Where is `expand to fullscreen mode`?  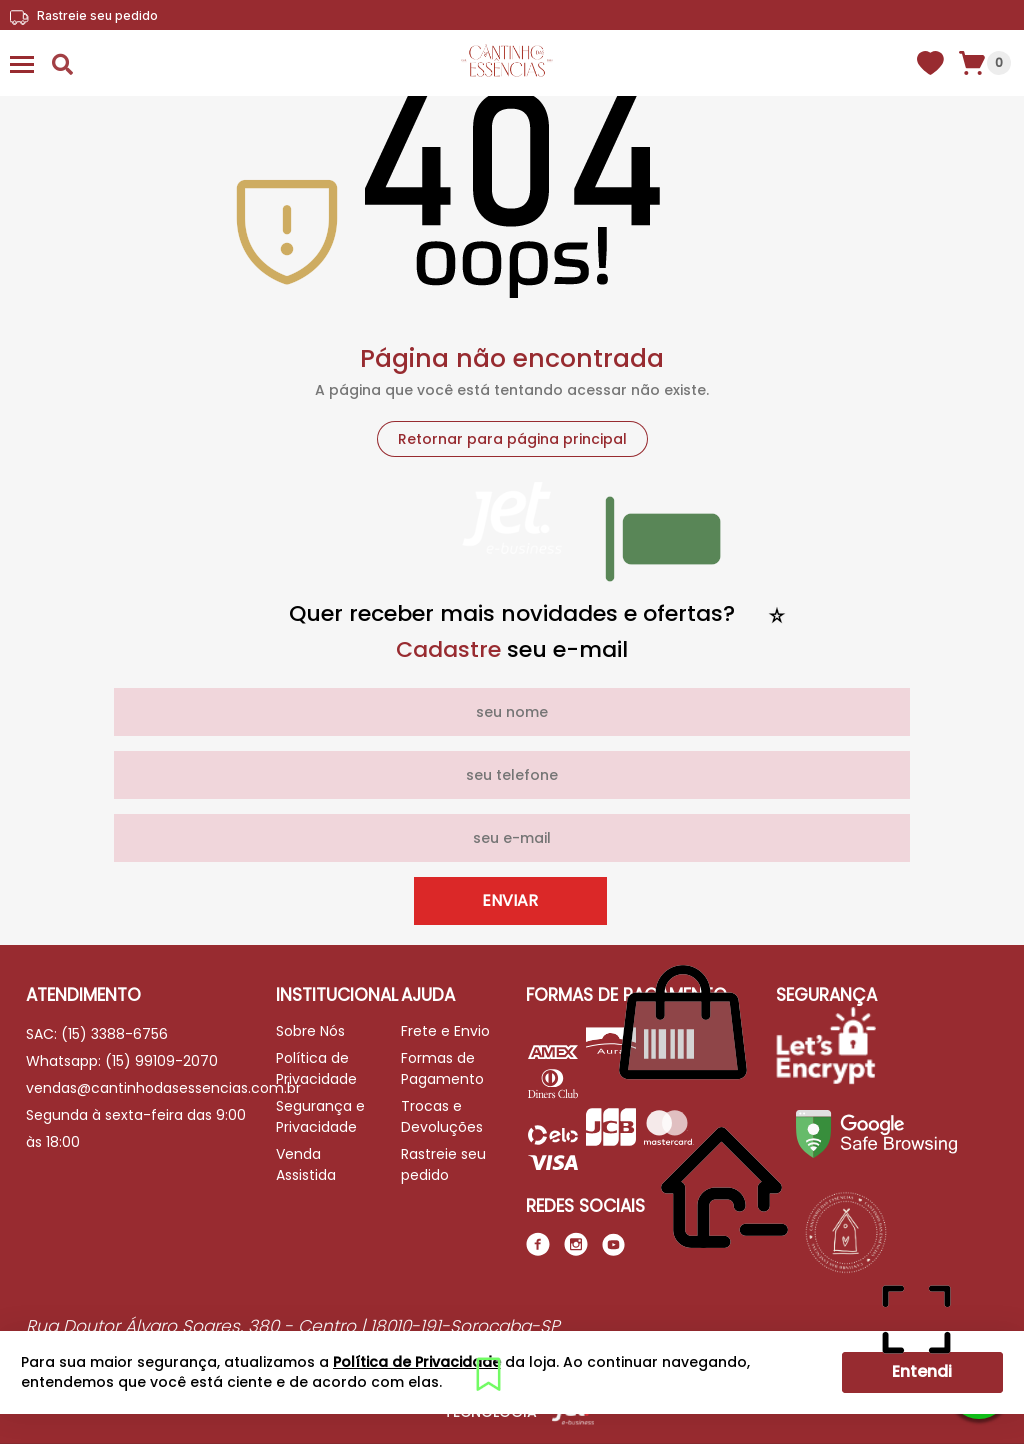
expand to fullscreen mode is located at coordinates (916, 1319).